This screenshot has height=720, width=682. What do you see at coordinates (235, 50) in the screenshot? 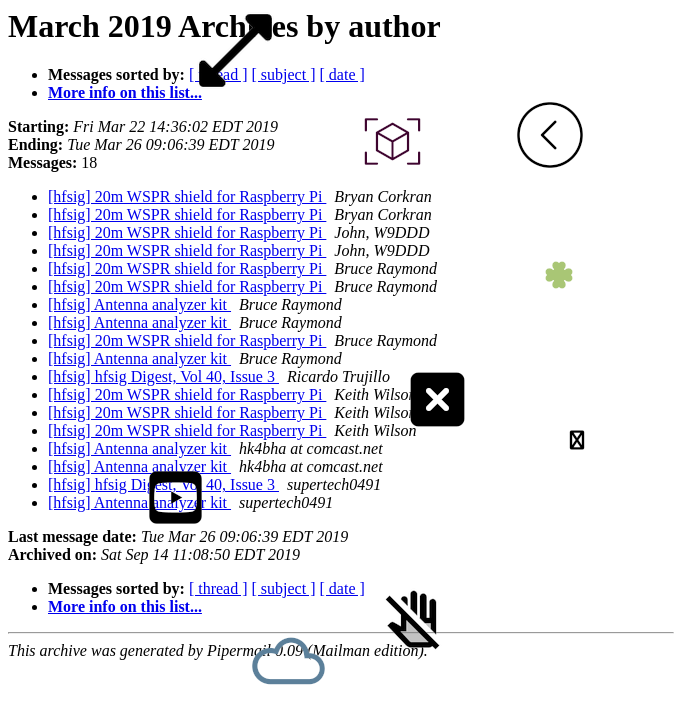
I see `expand to full screen` at bounding box center [235, 50].